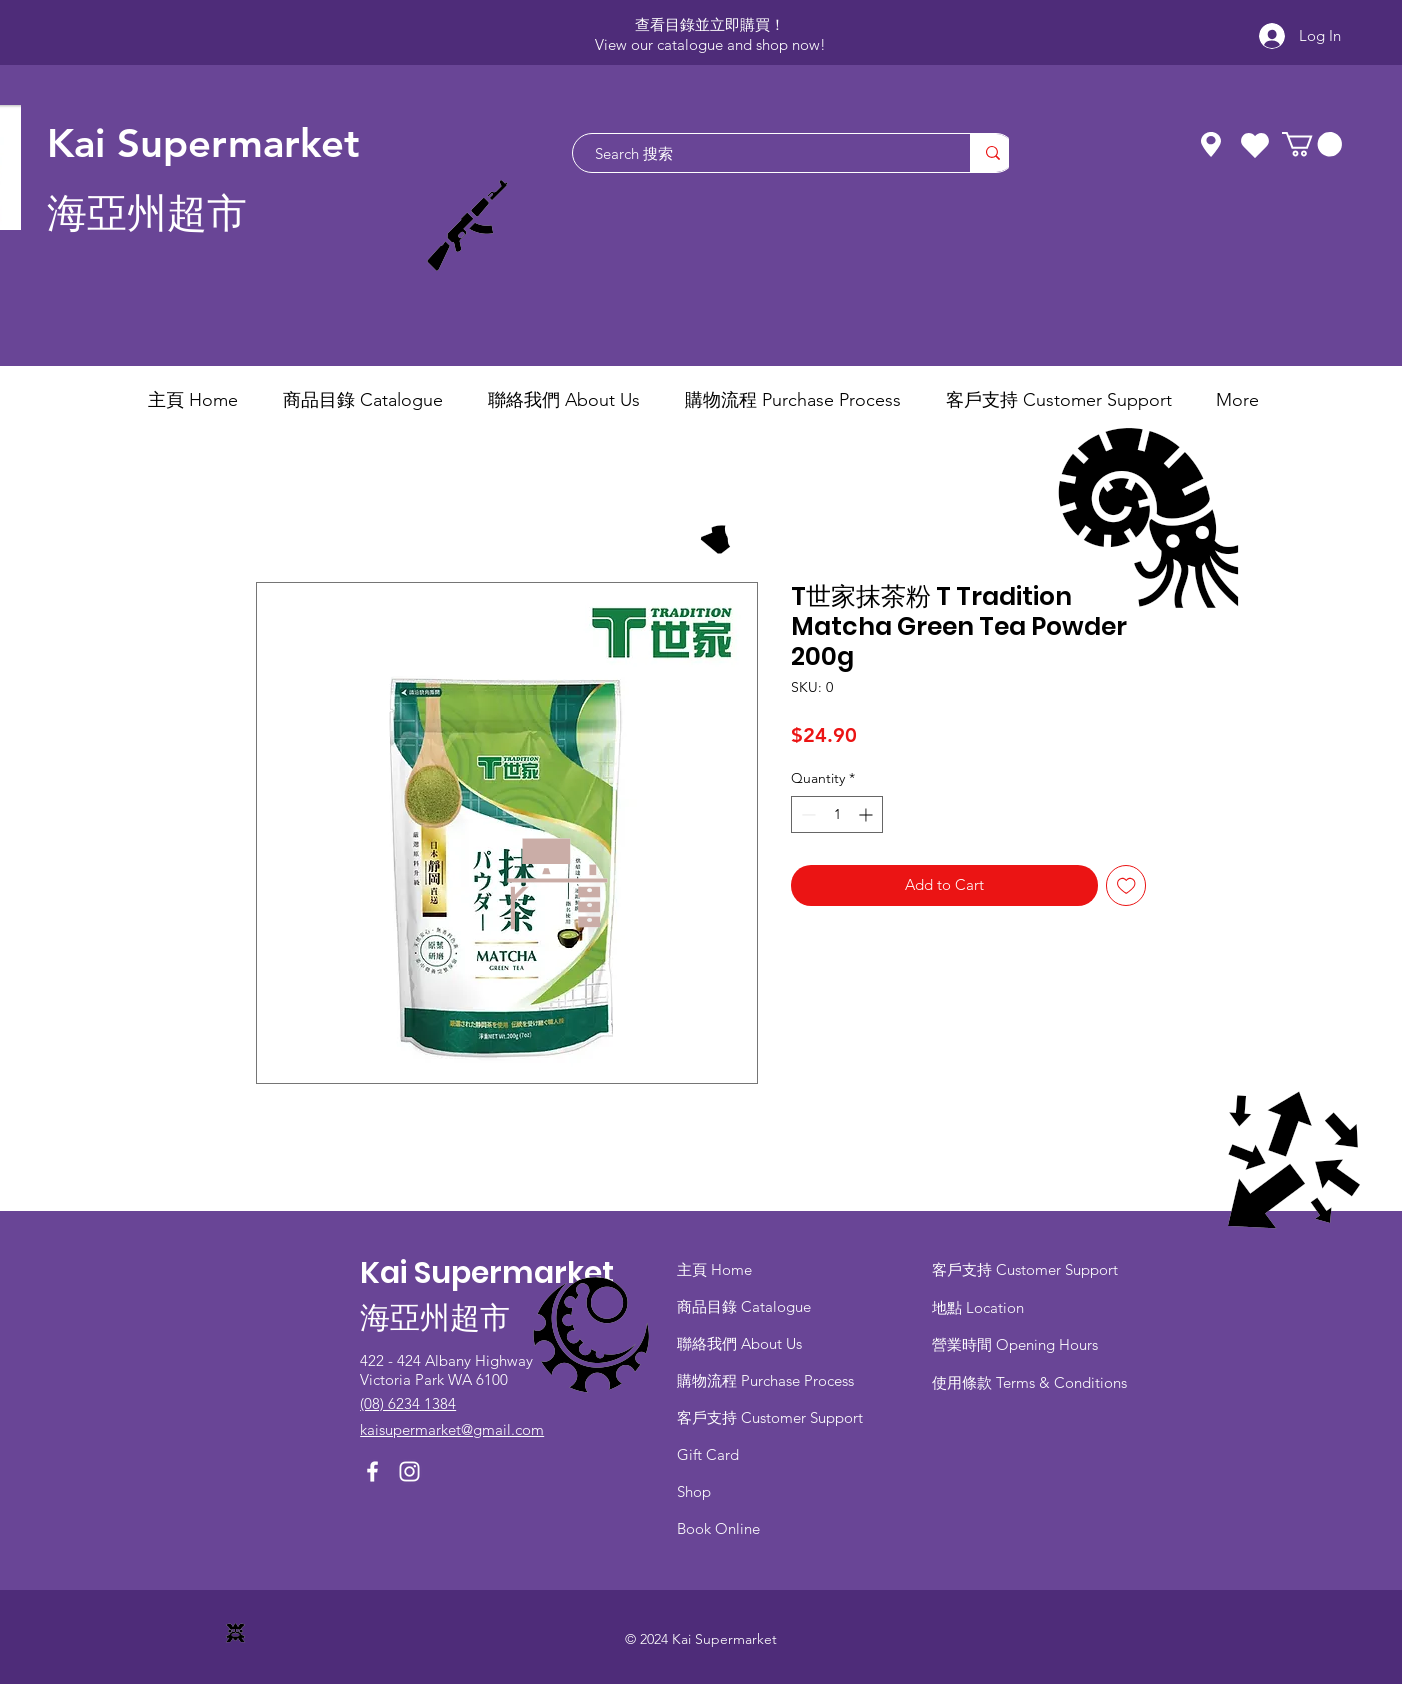 This screenshot has width=1402, height=1684. Describe the element at coordinates (1148, 518) in the screenshot. I see `fossil or paleontology category indicator` at that location.